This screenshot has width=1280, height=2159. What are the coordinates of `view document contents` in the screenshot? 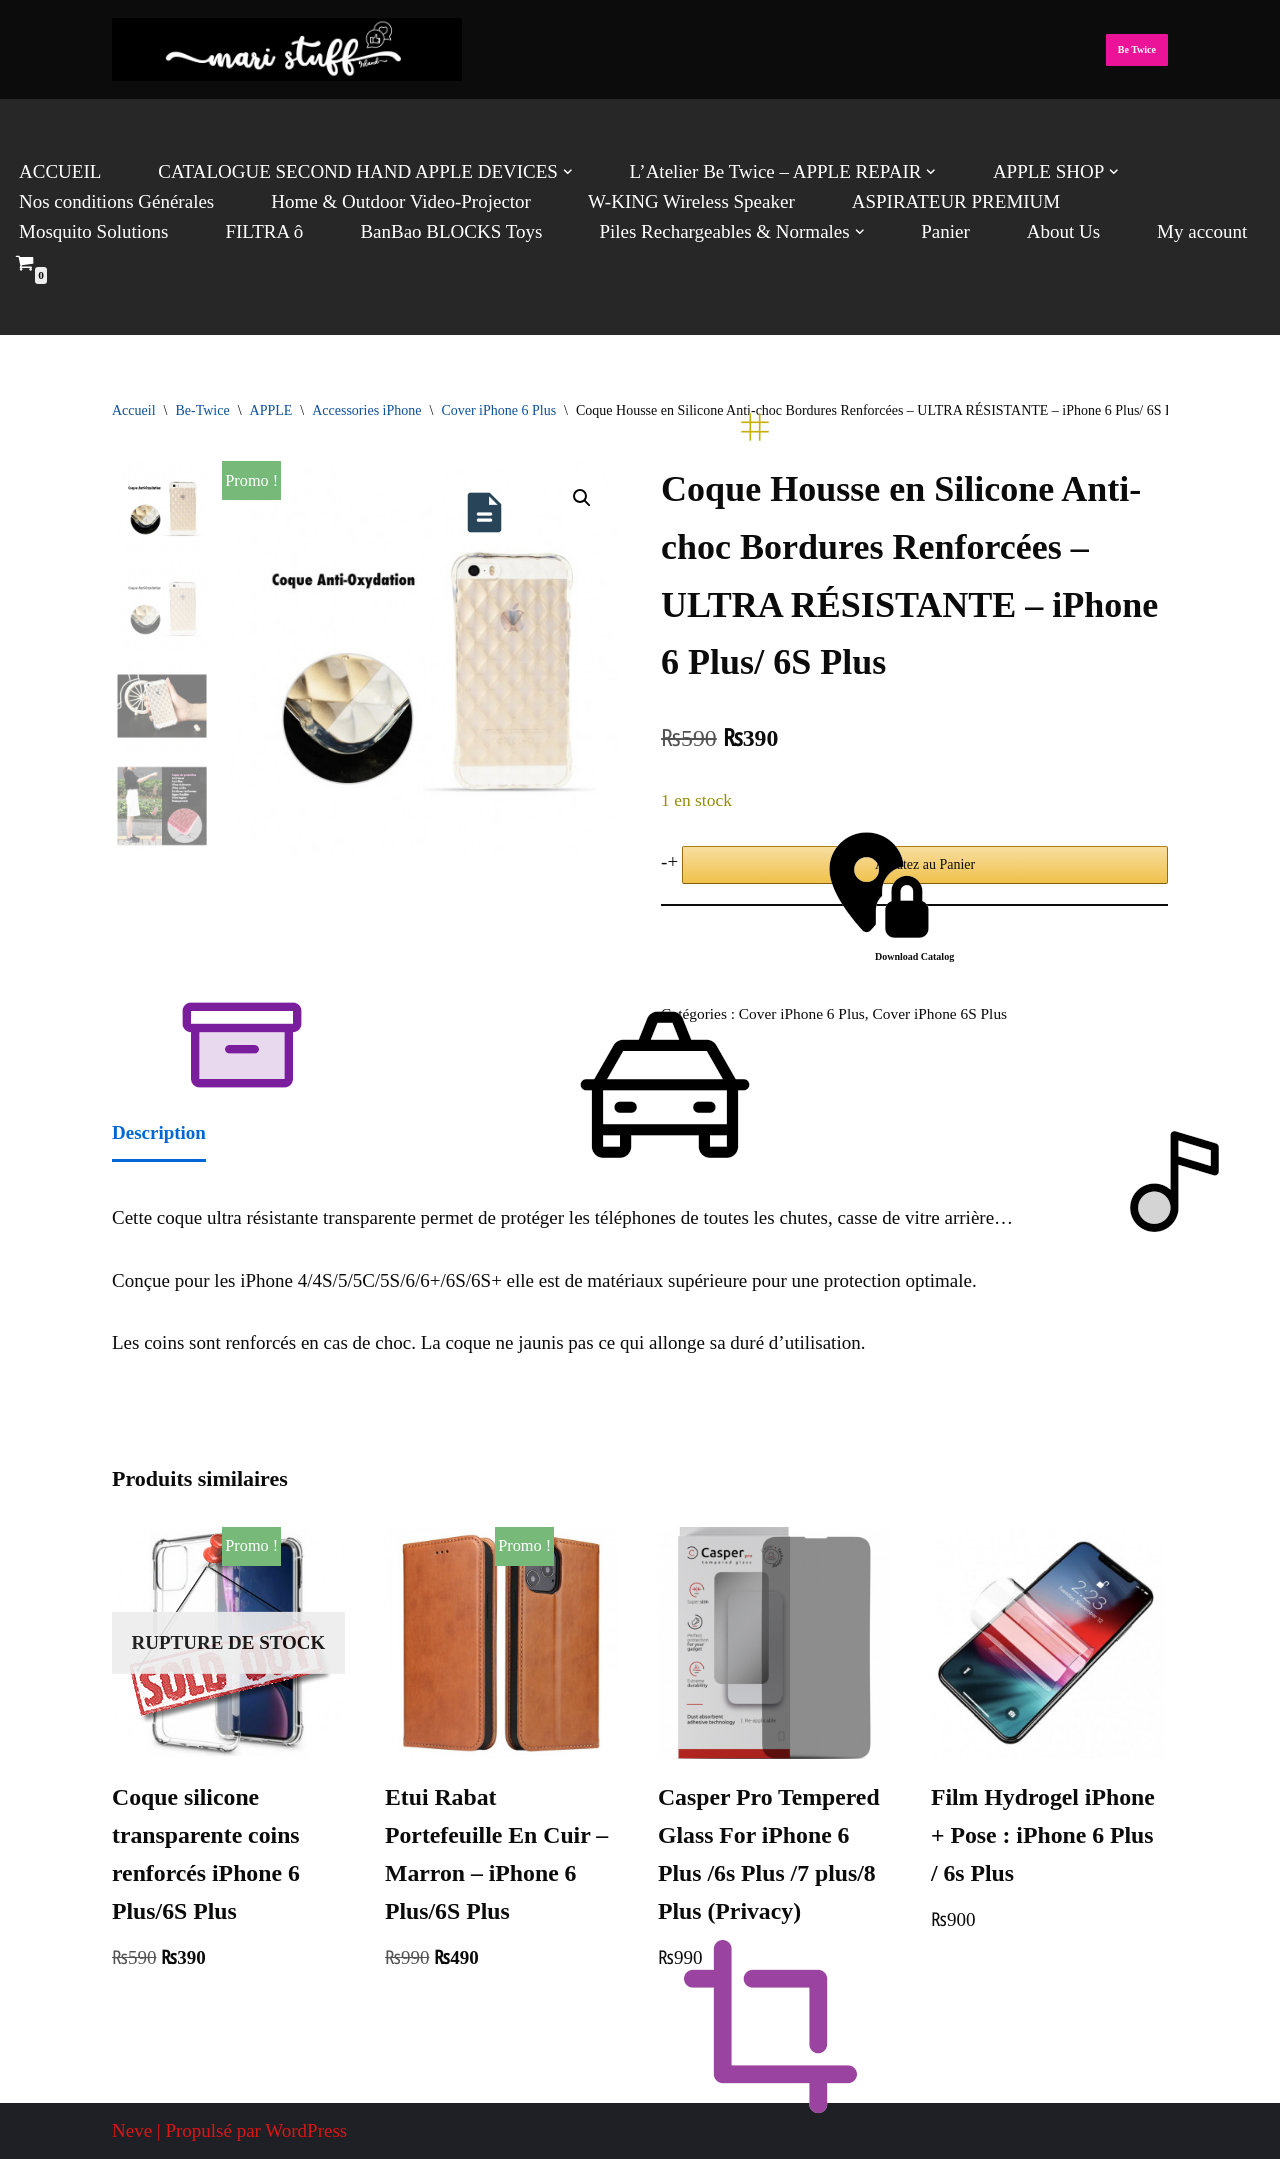 It's located at (484, 512).